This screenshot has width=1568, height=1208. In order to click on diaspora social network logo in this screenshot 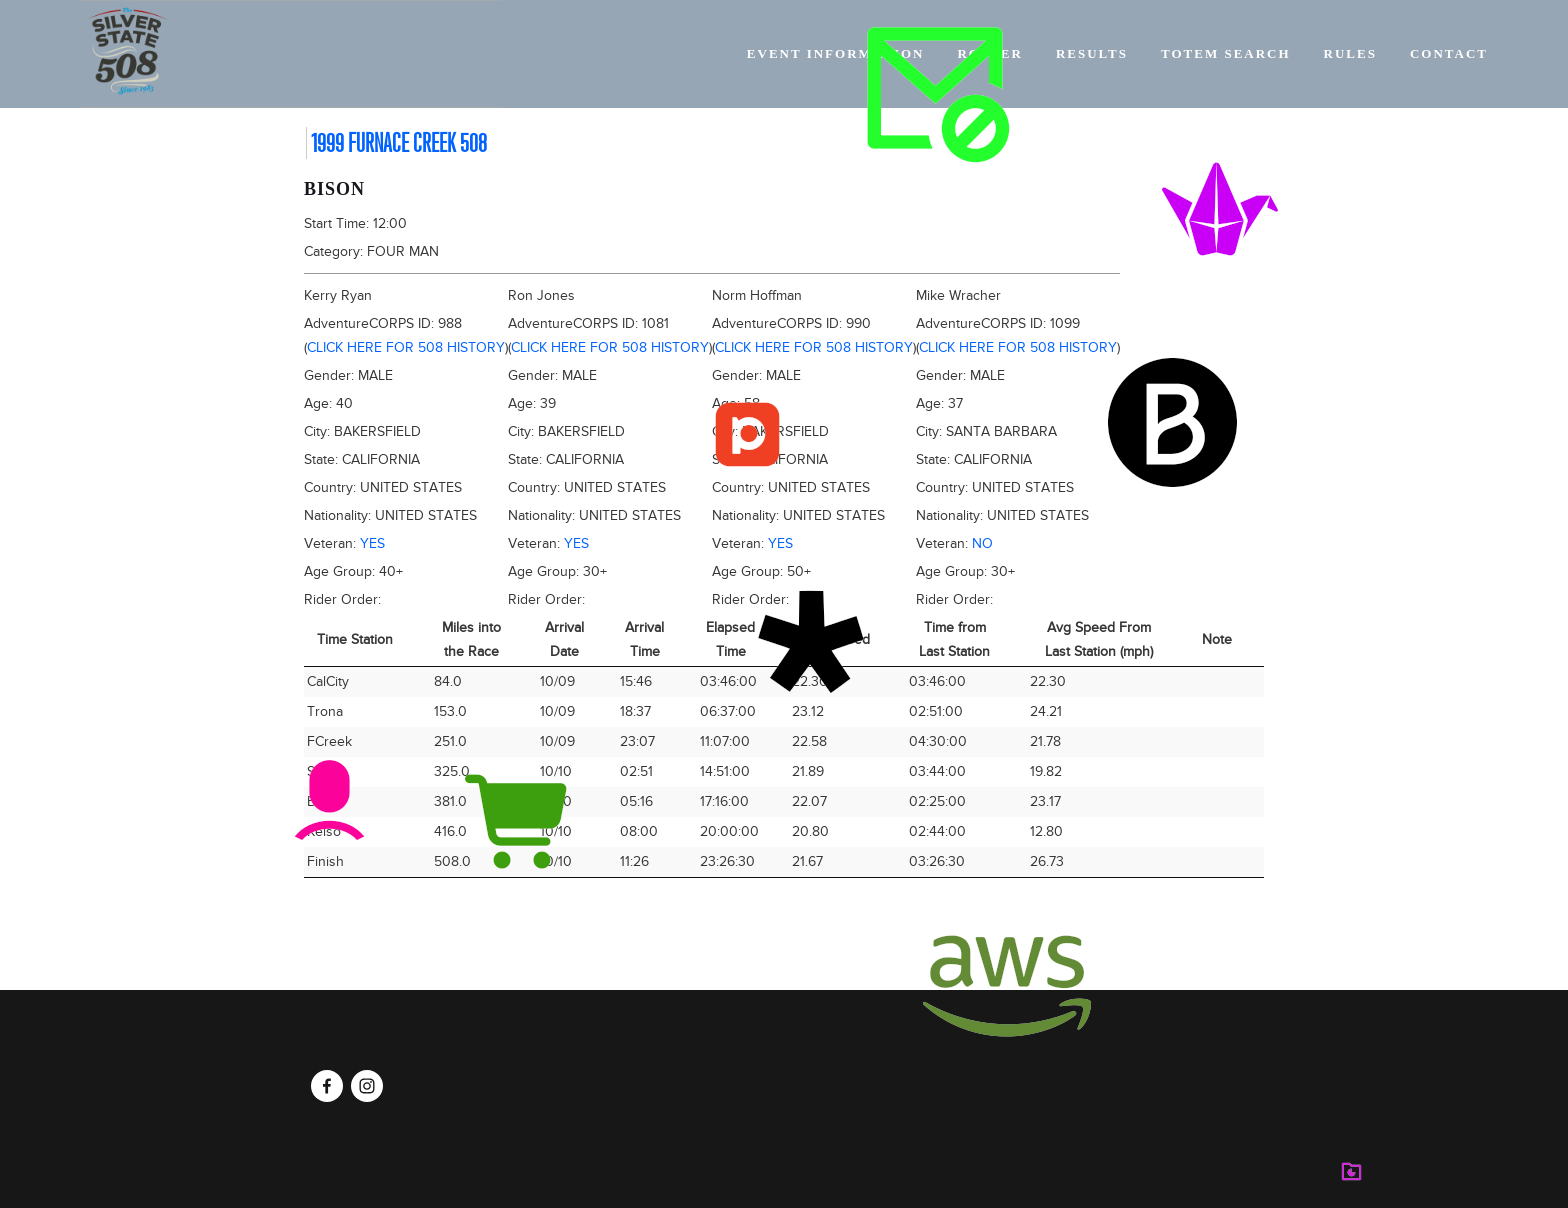, I will do `click(811, 642)`.